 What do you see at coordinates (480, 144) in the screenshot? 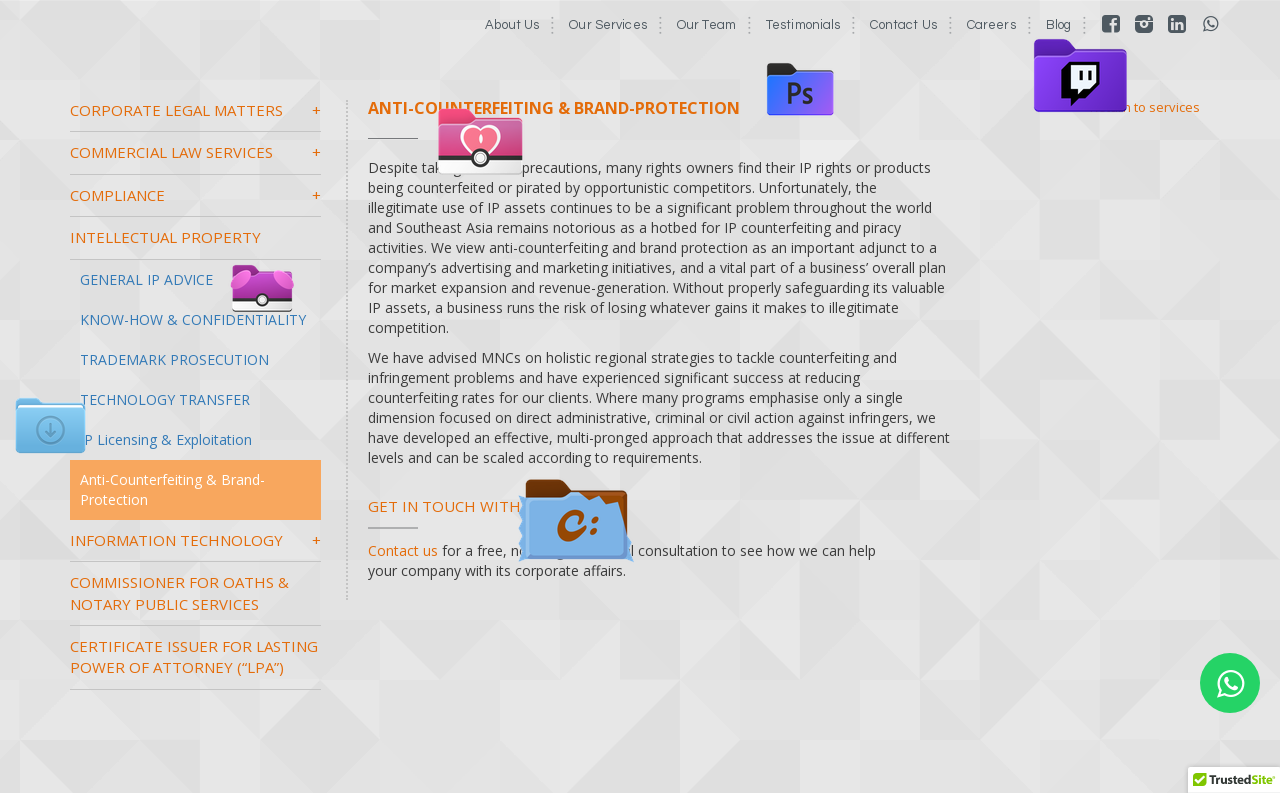
I see `open pokémon love ball themed folder` at bounding box center [480, 144].